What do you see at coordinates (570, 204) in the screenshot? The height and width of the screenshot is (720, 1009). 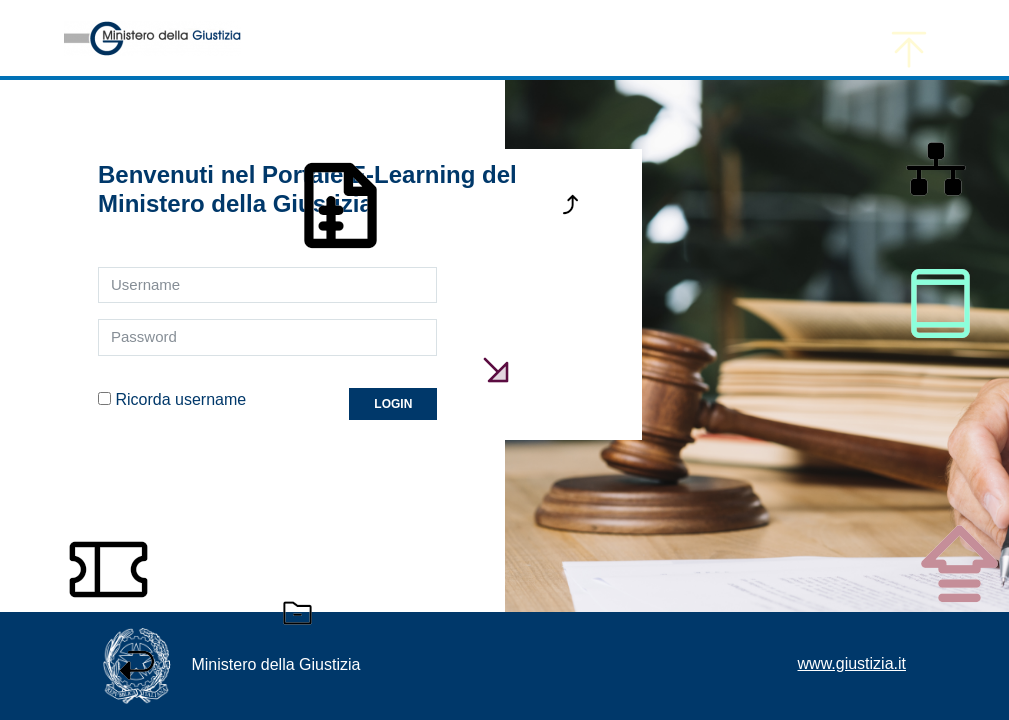 I see `redirect or reroute upward` at bounding box center [570, 204].